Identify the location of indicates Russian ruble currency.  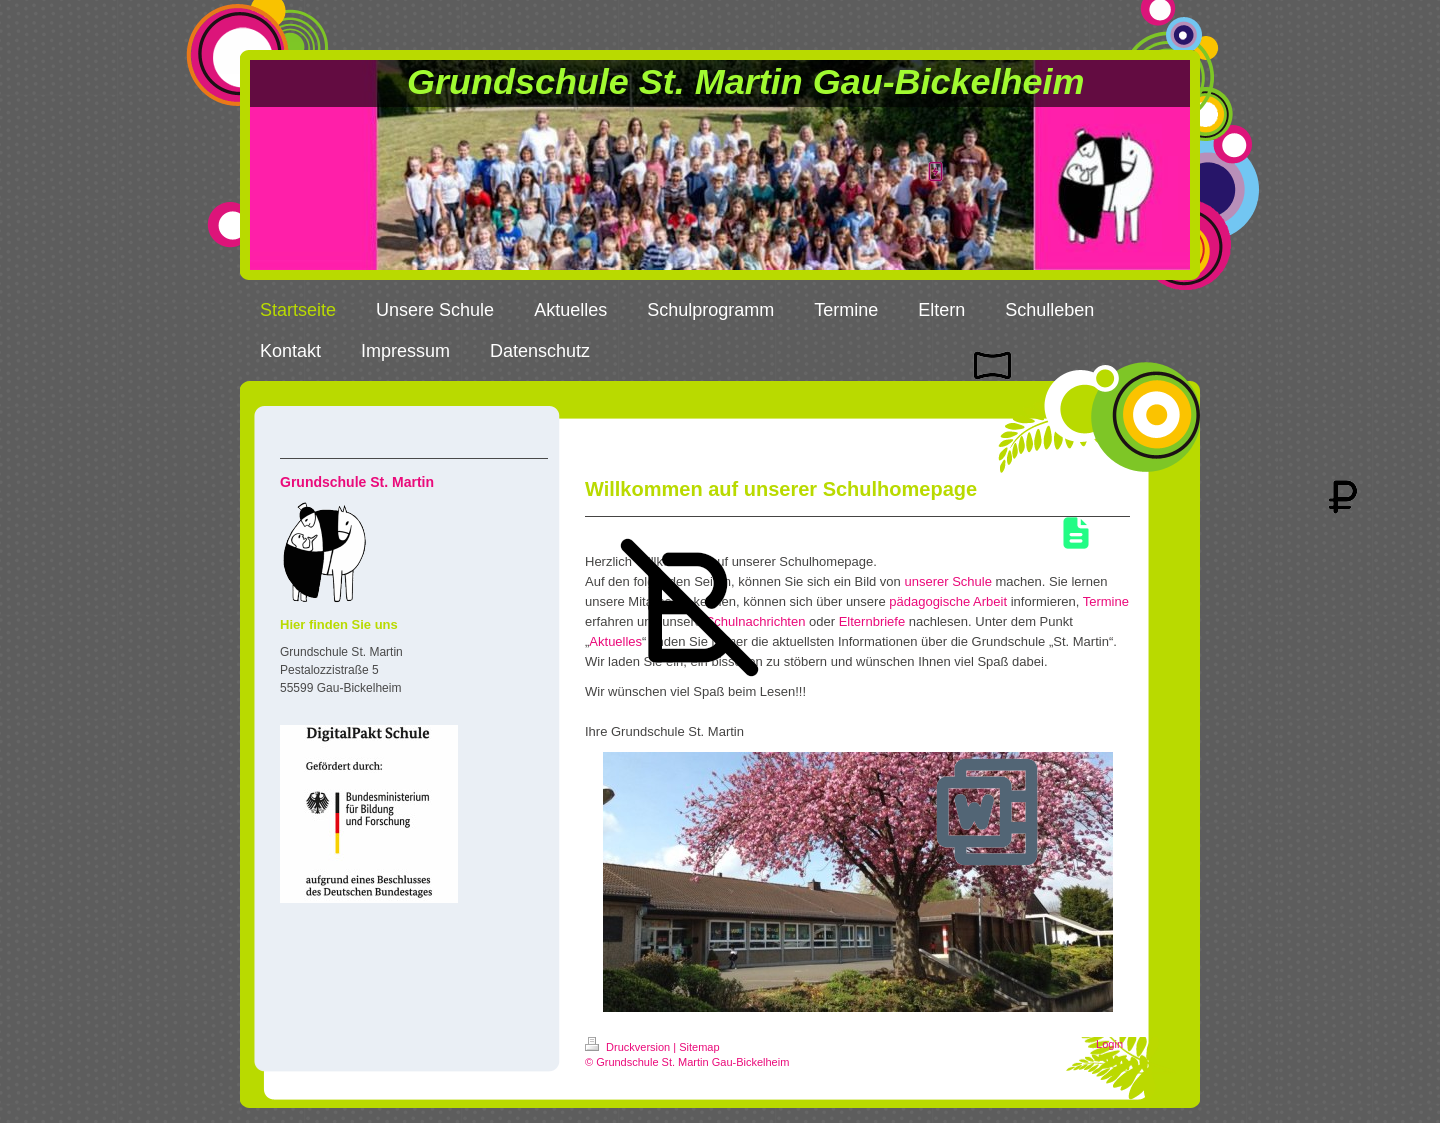
(1344, 497).